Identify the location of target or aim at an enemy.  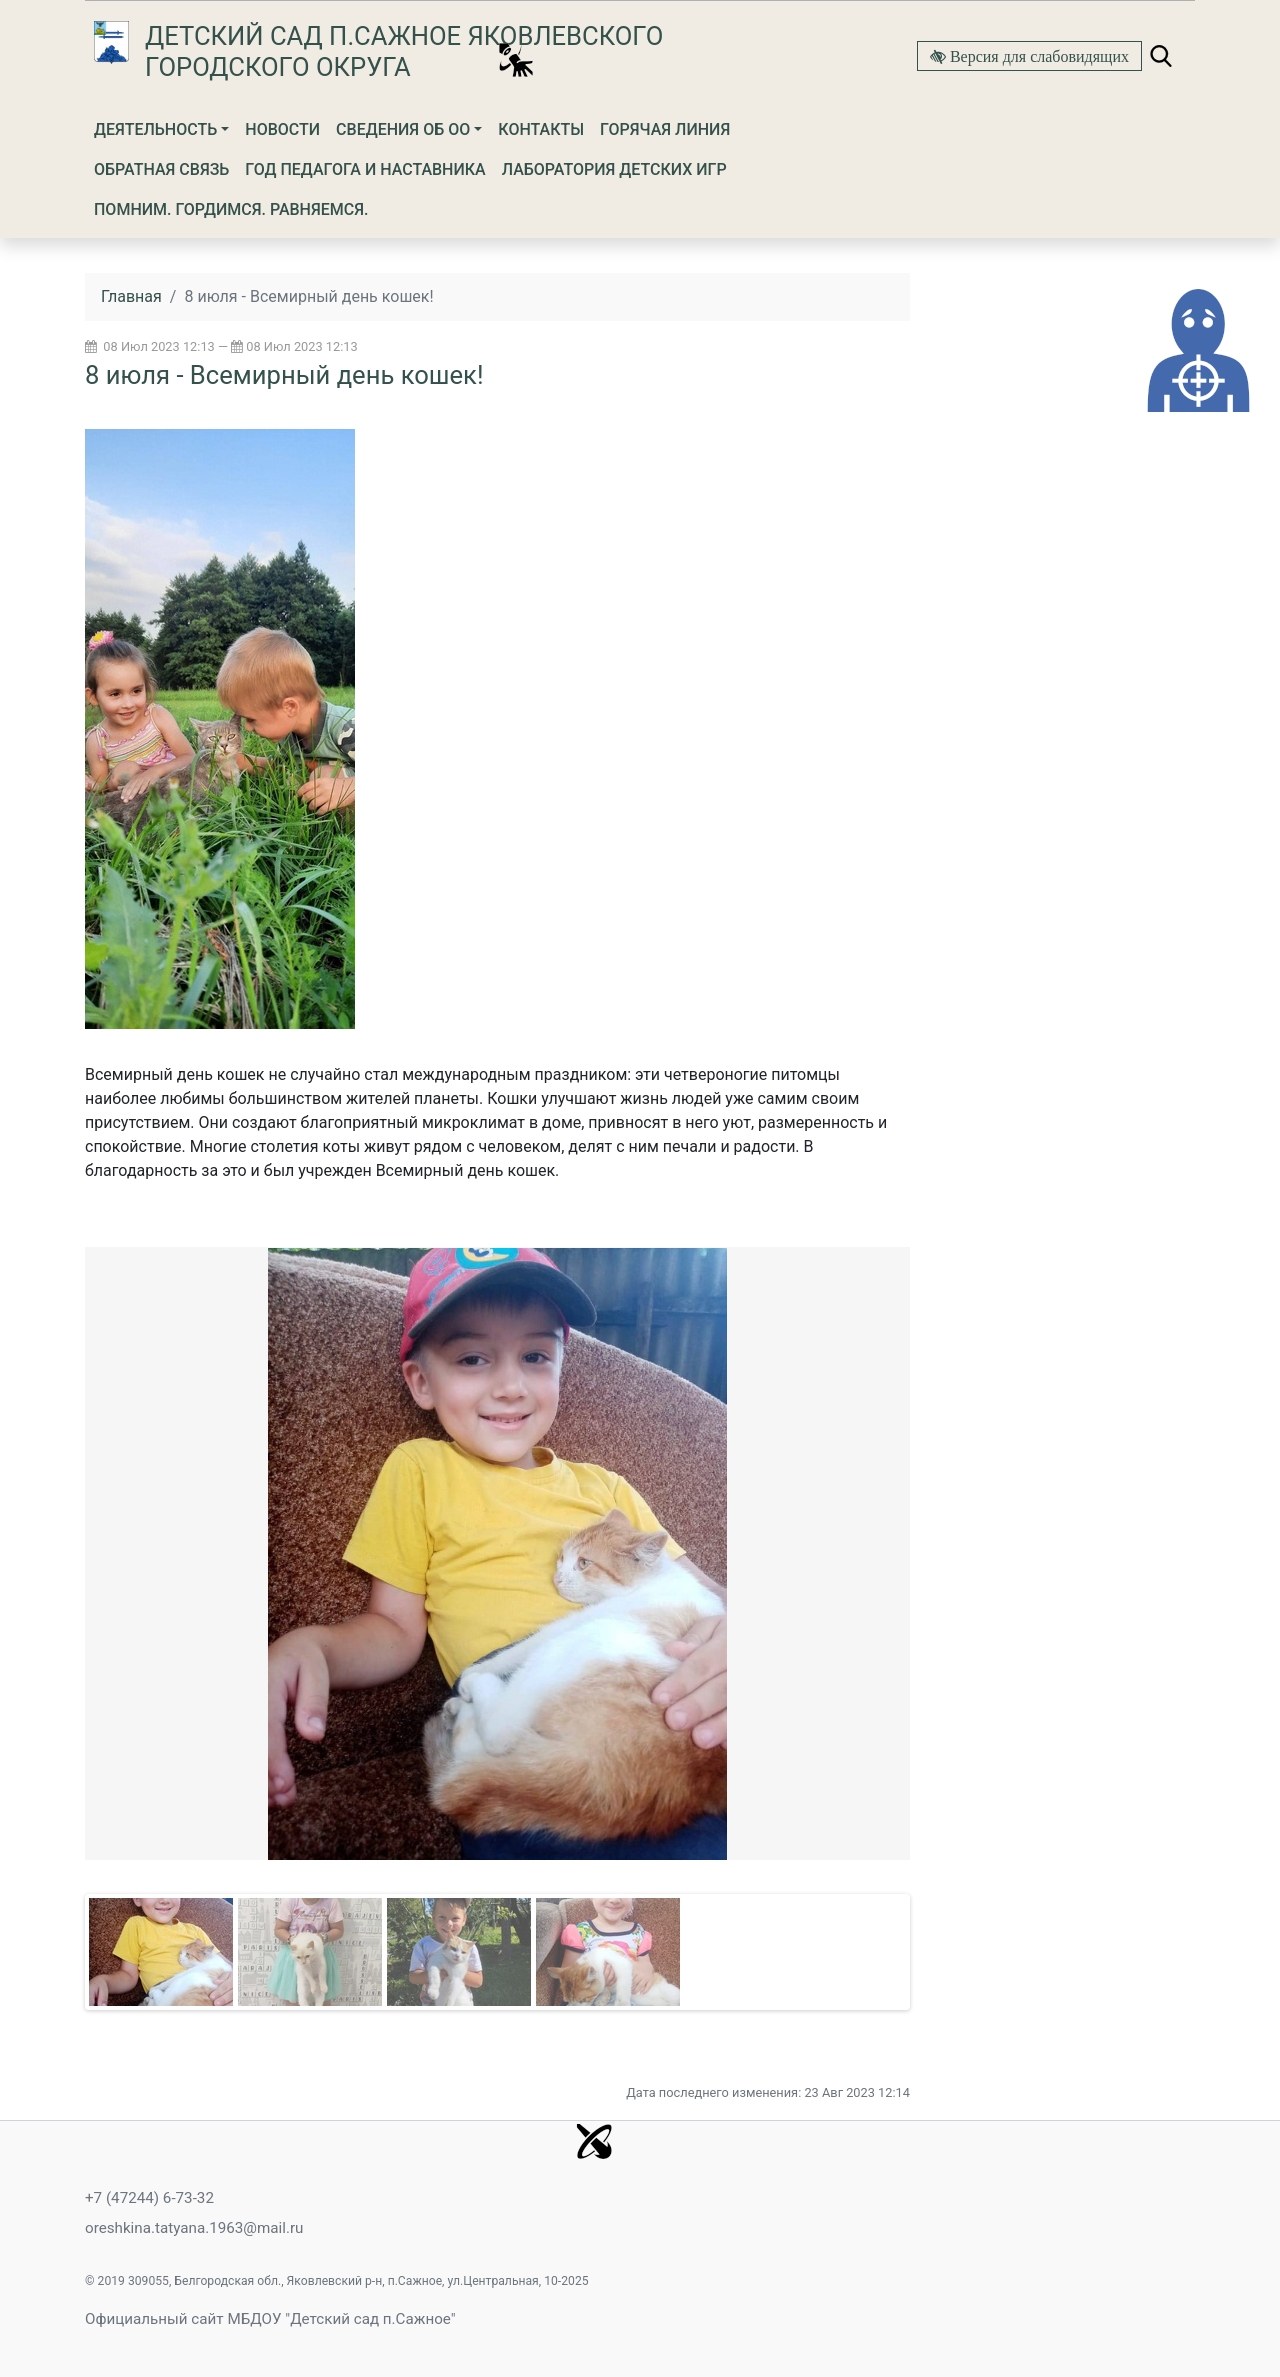
(1198, 350).